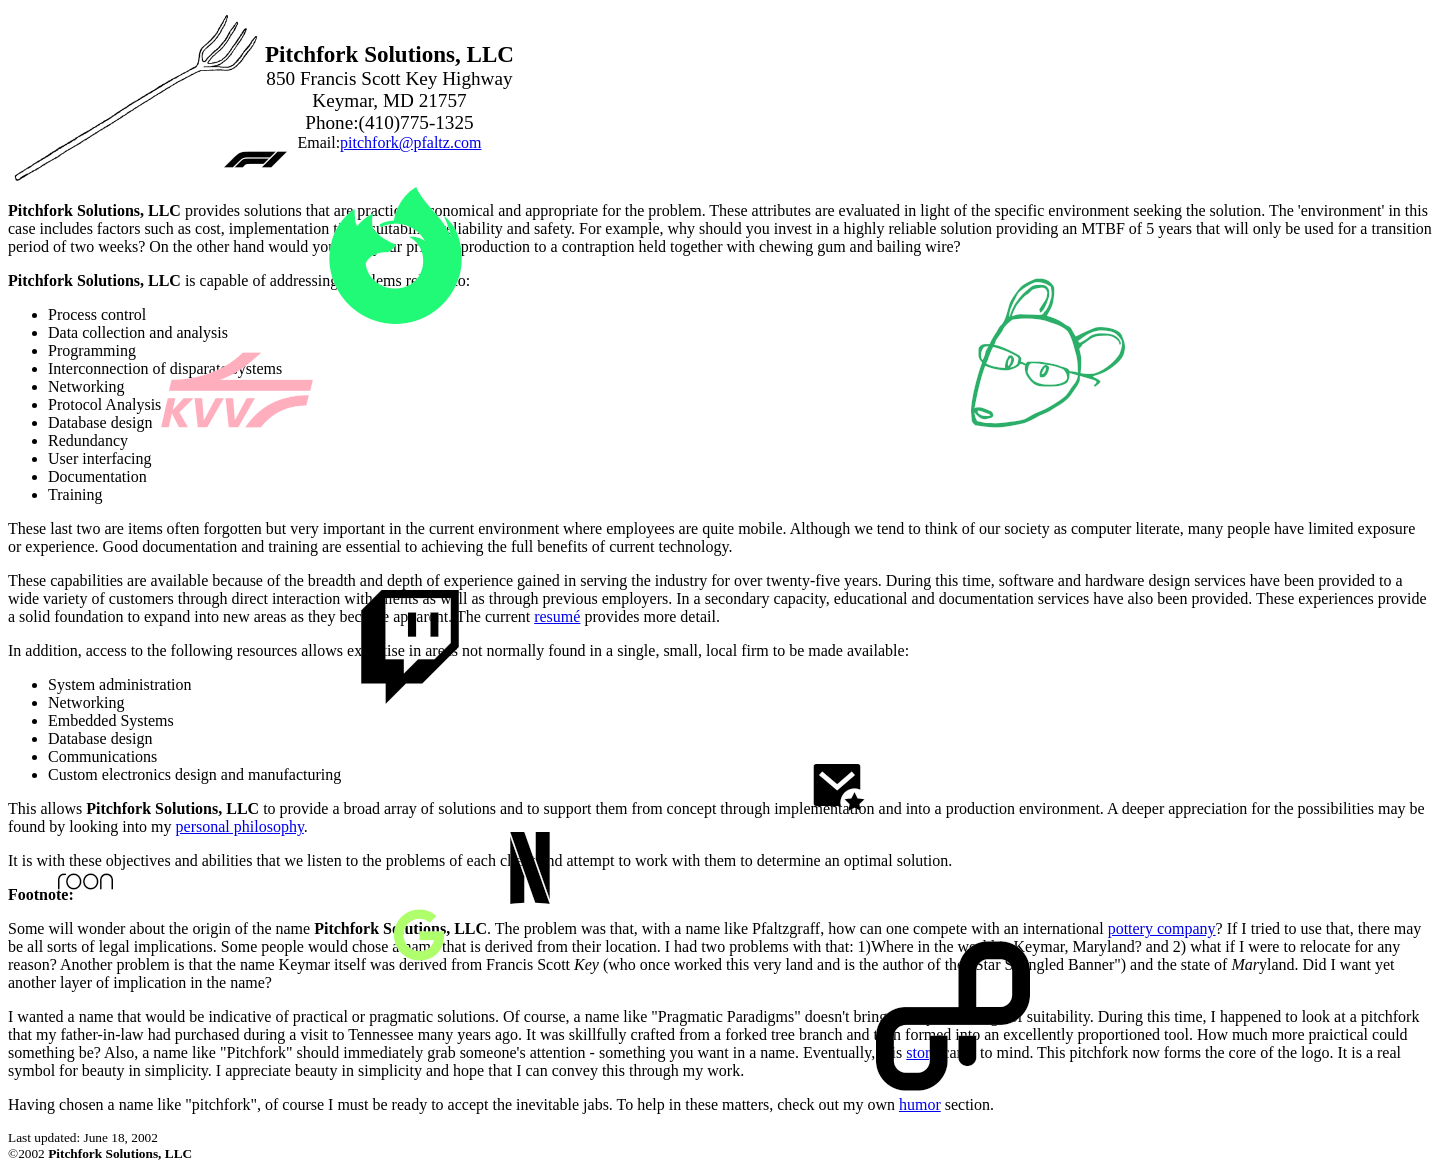 This screenshot has height=1175, width=1440. Describe the element at coordinates (419, 935) in the screenshot. I see `sign in with Google` at that location.